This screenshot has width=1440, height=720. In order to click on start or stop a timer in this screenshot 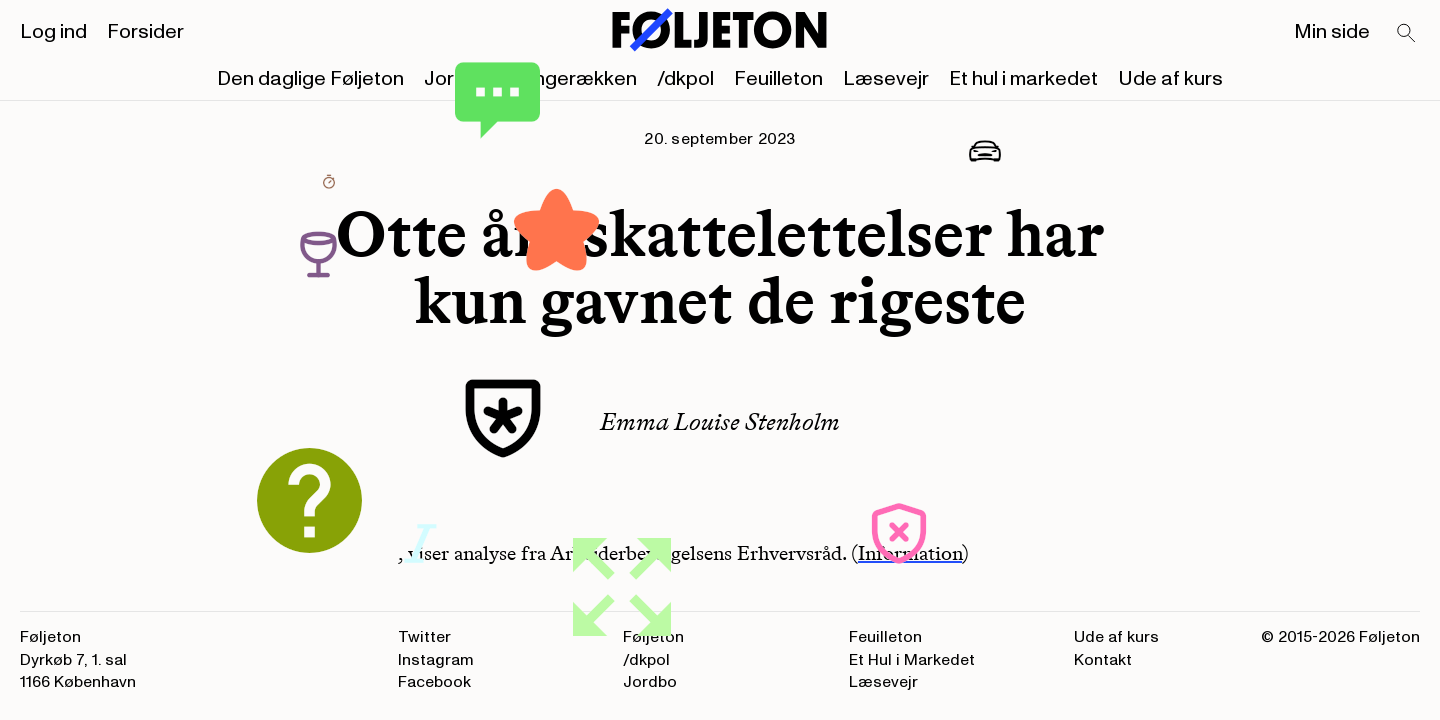, I will do `click(329, 182)`.